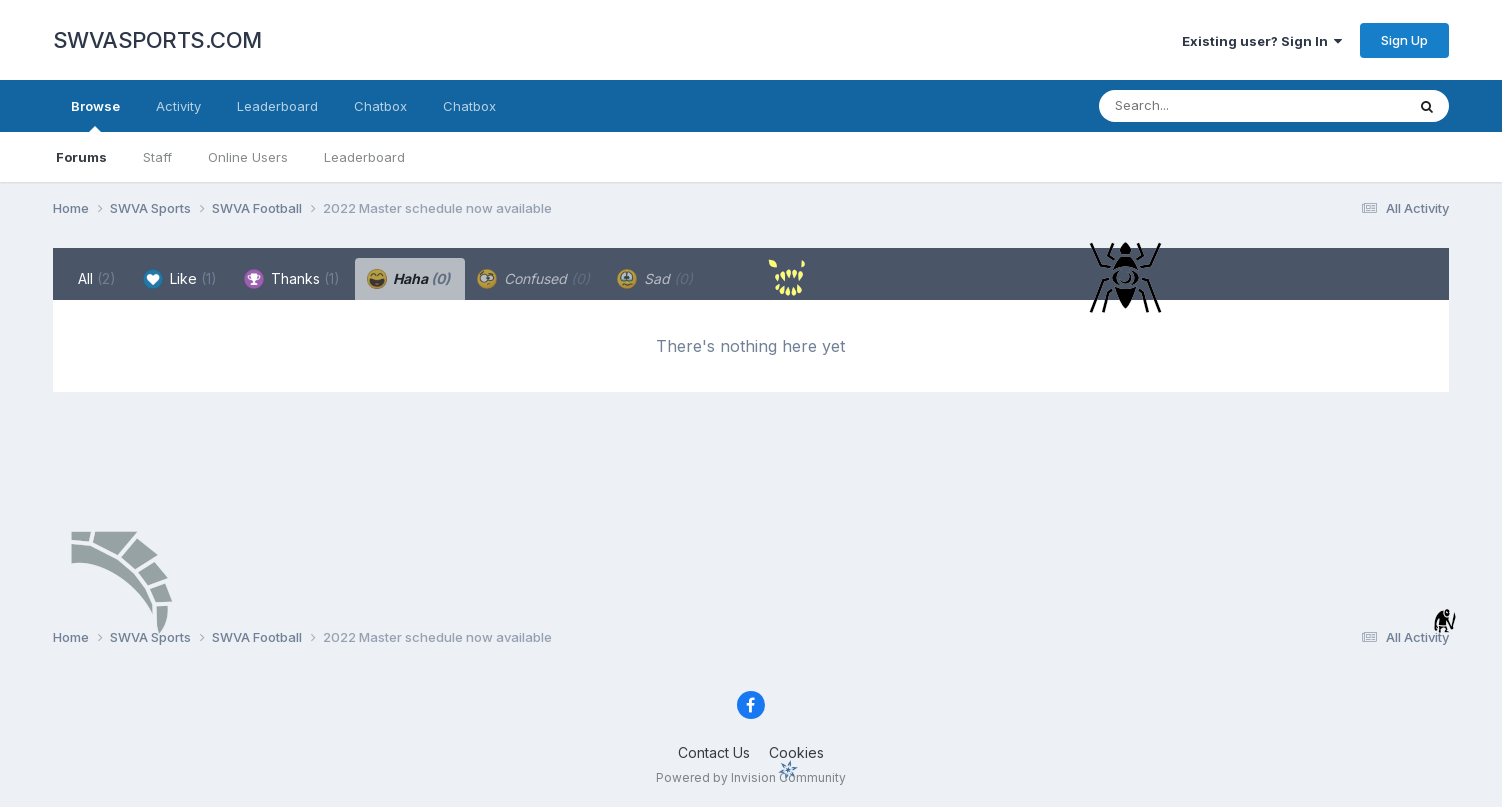 This screenshot has height=807, width=1502. Describe the element at coordinates (1125, 277) in the screenshot. I see `indicates a spider or arachnid creature in game` at that location.